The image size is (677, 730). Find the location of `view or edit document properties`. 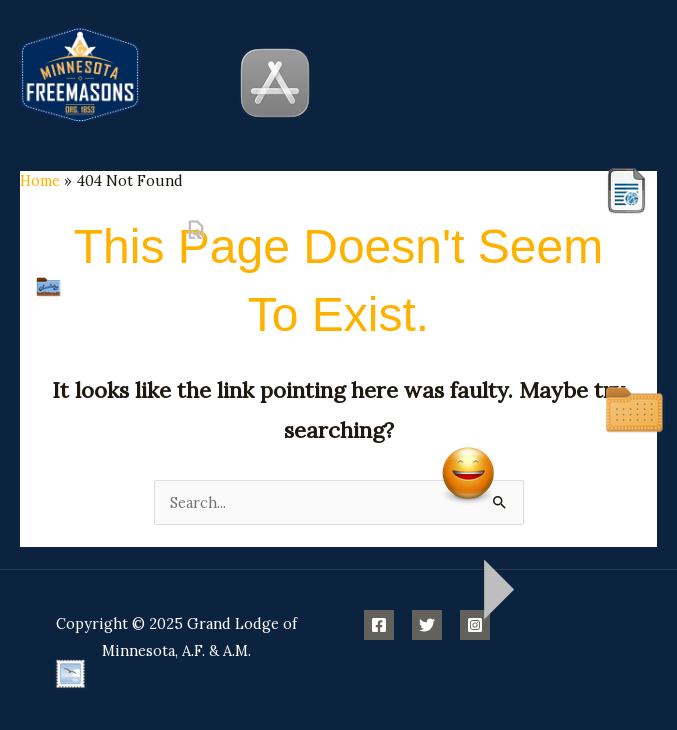

view or edit document properties is located at coordinates (196, 229).